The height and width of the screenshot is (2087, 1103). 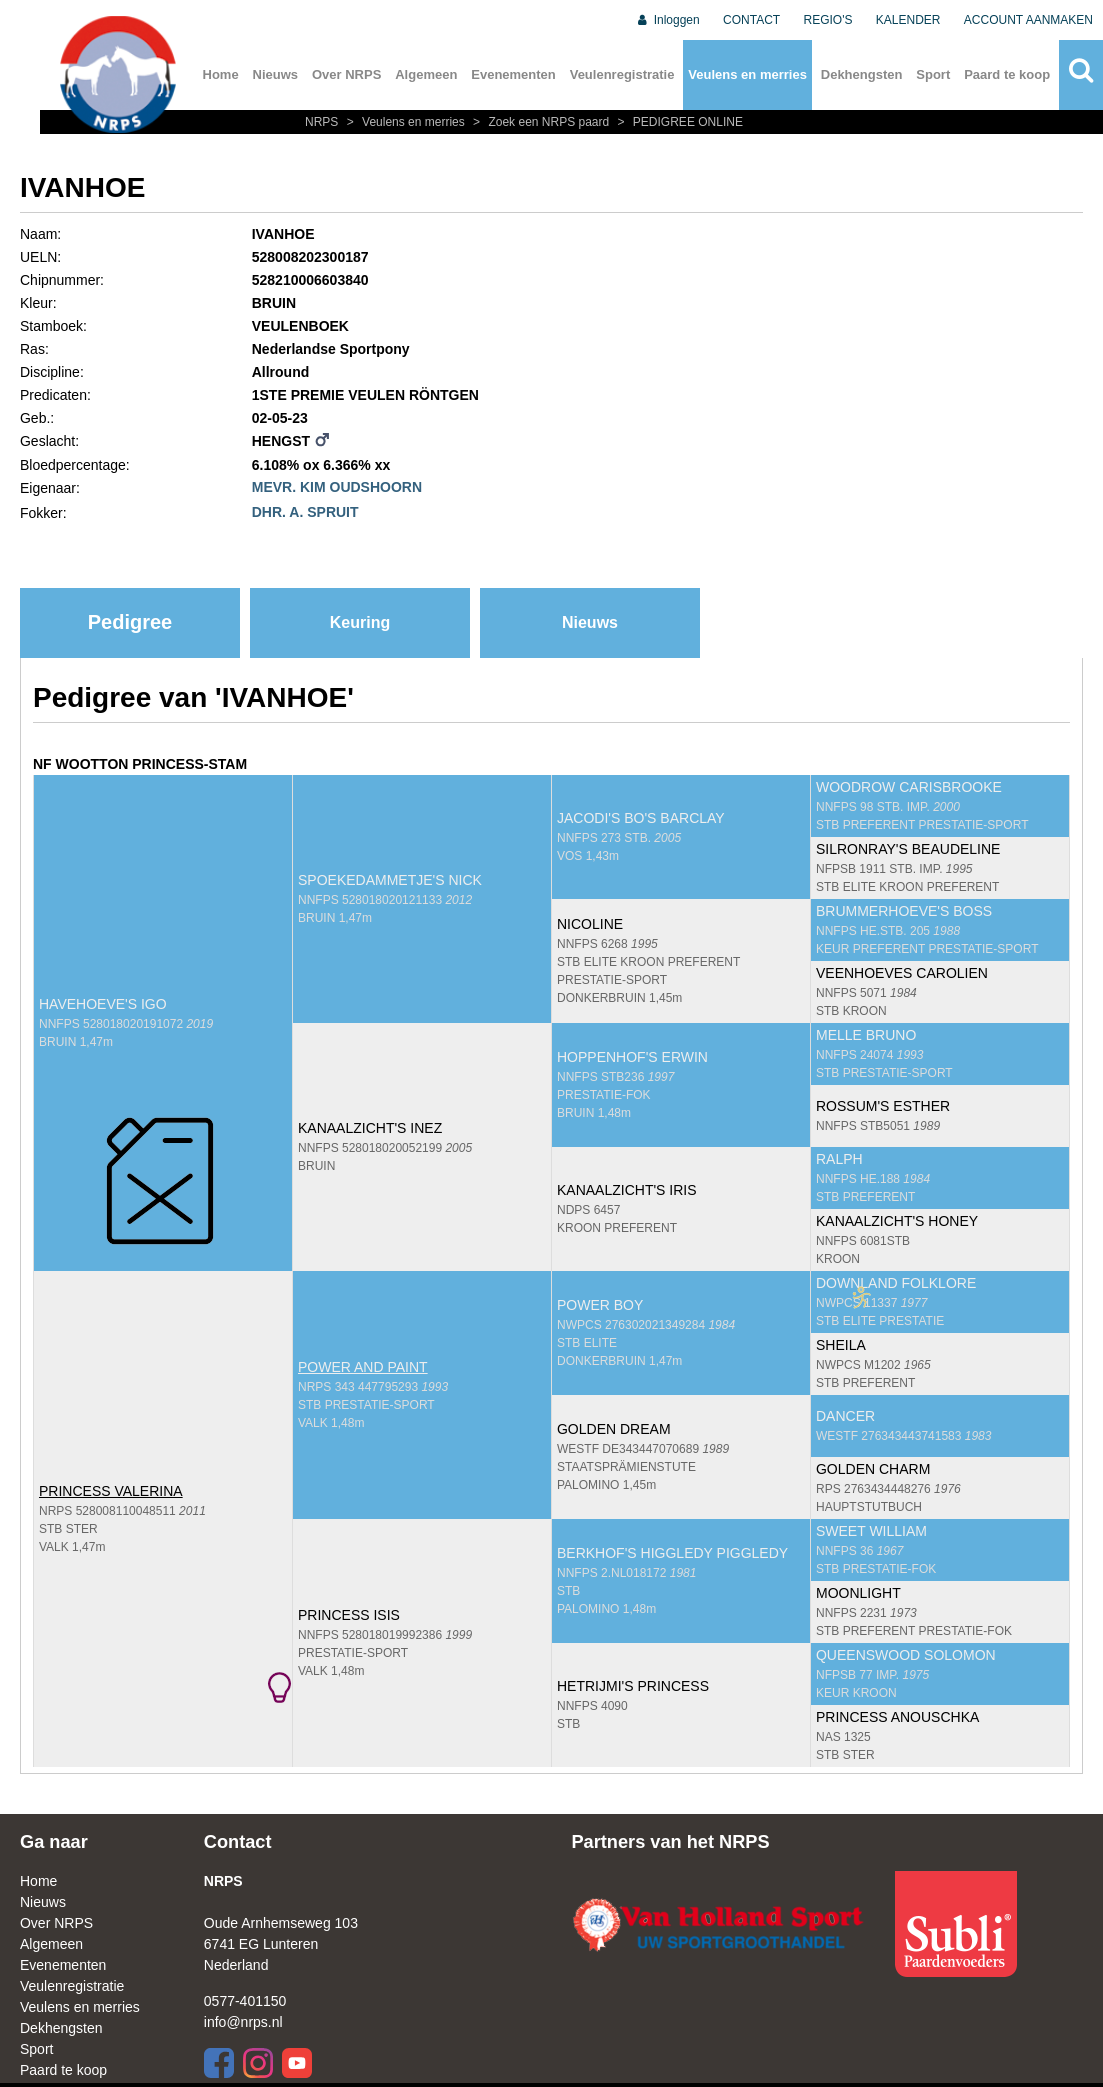 I want to click on access throwing or toss-related activities, so click(x=861, y=1297).